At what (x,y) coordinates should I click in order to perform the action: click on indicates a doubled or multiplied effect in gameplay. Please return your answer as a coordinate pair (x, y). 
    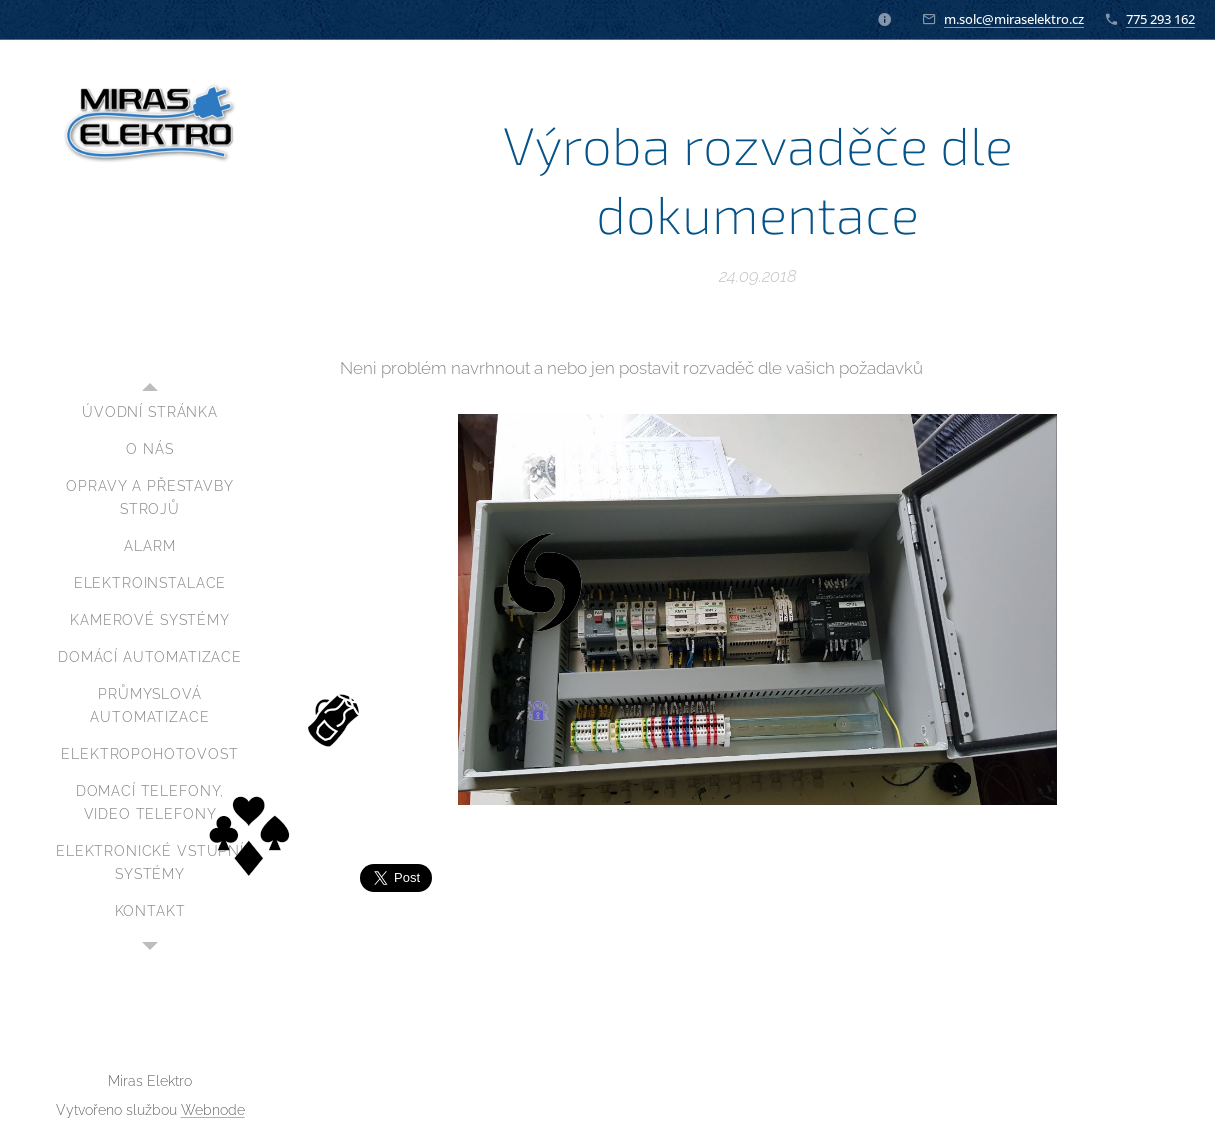
    Looking at the image, I should click on (544, 582).